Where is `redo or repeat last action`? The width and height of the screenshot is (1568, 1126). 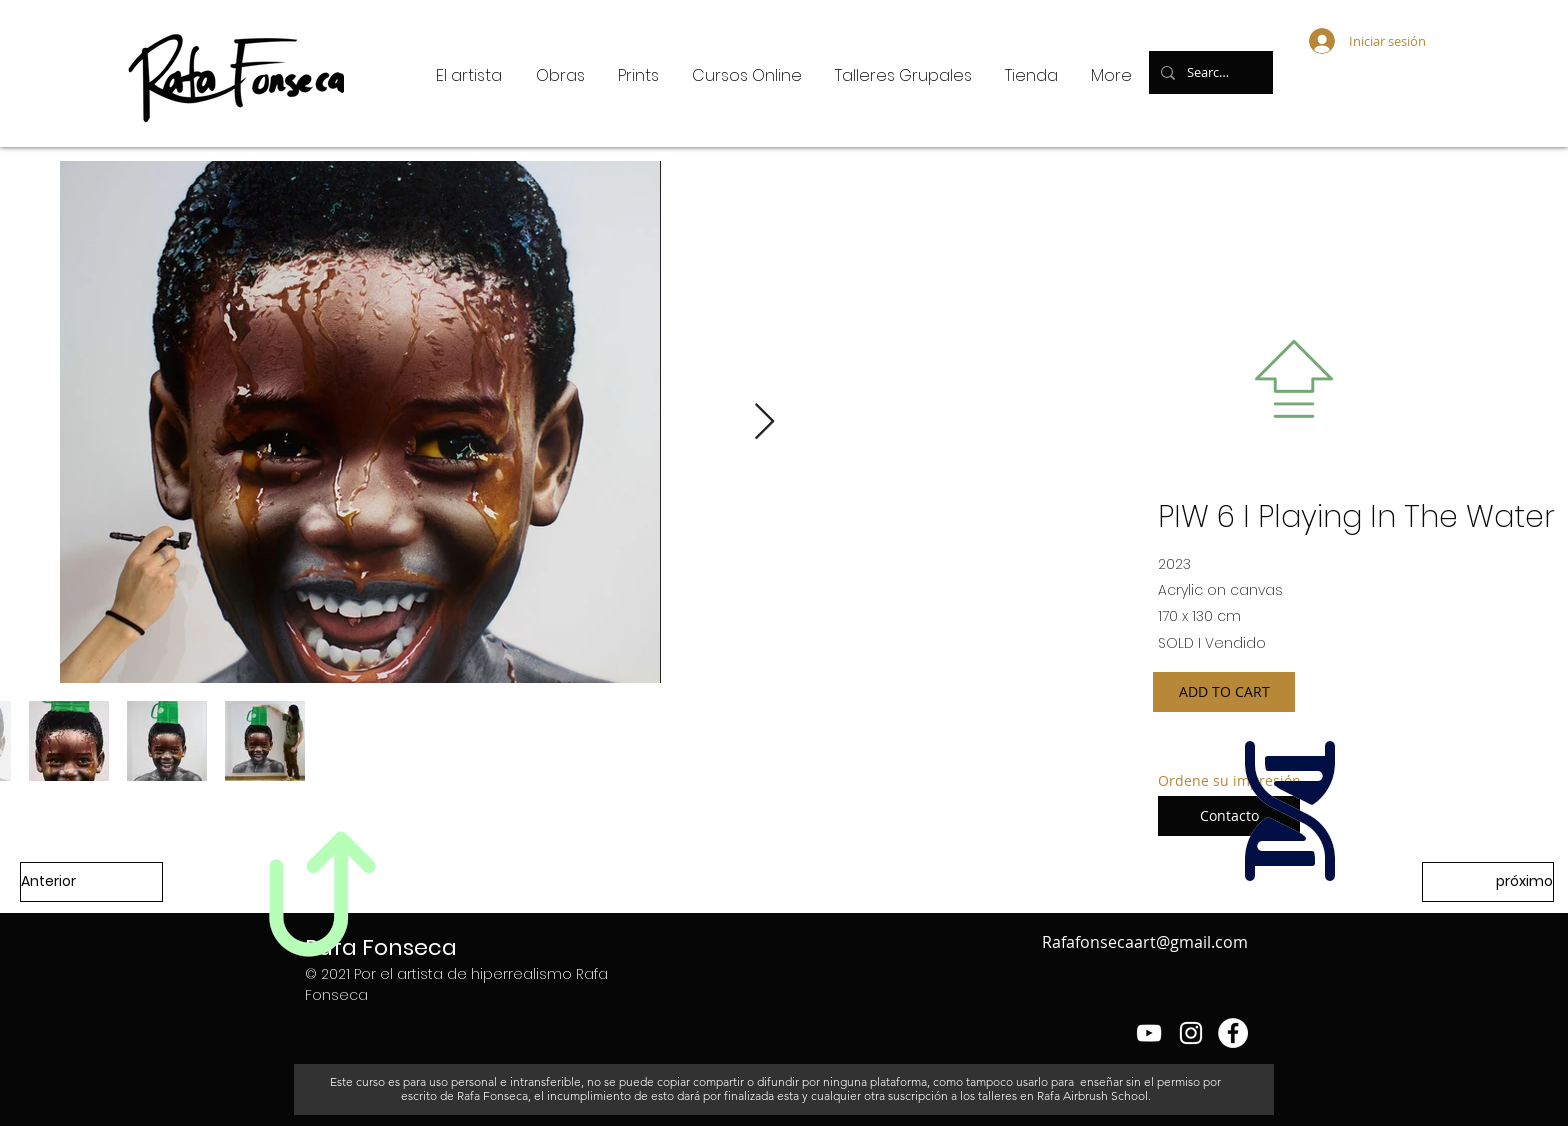
redo or repeat last action is located at coordinates (318, 894).